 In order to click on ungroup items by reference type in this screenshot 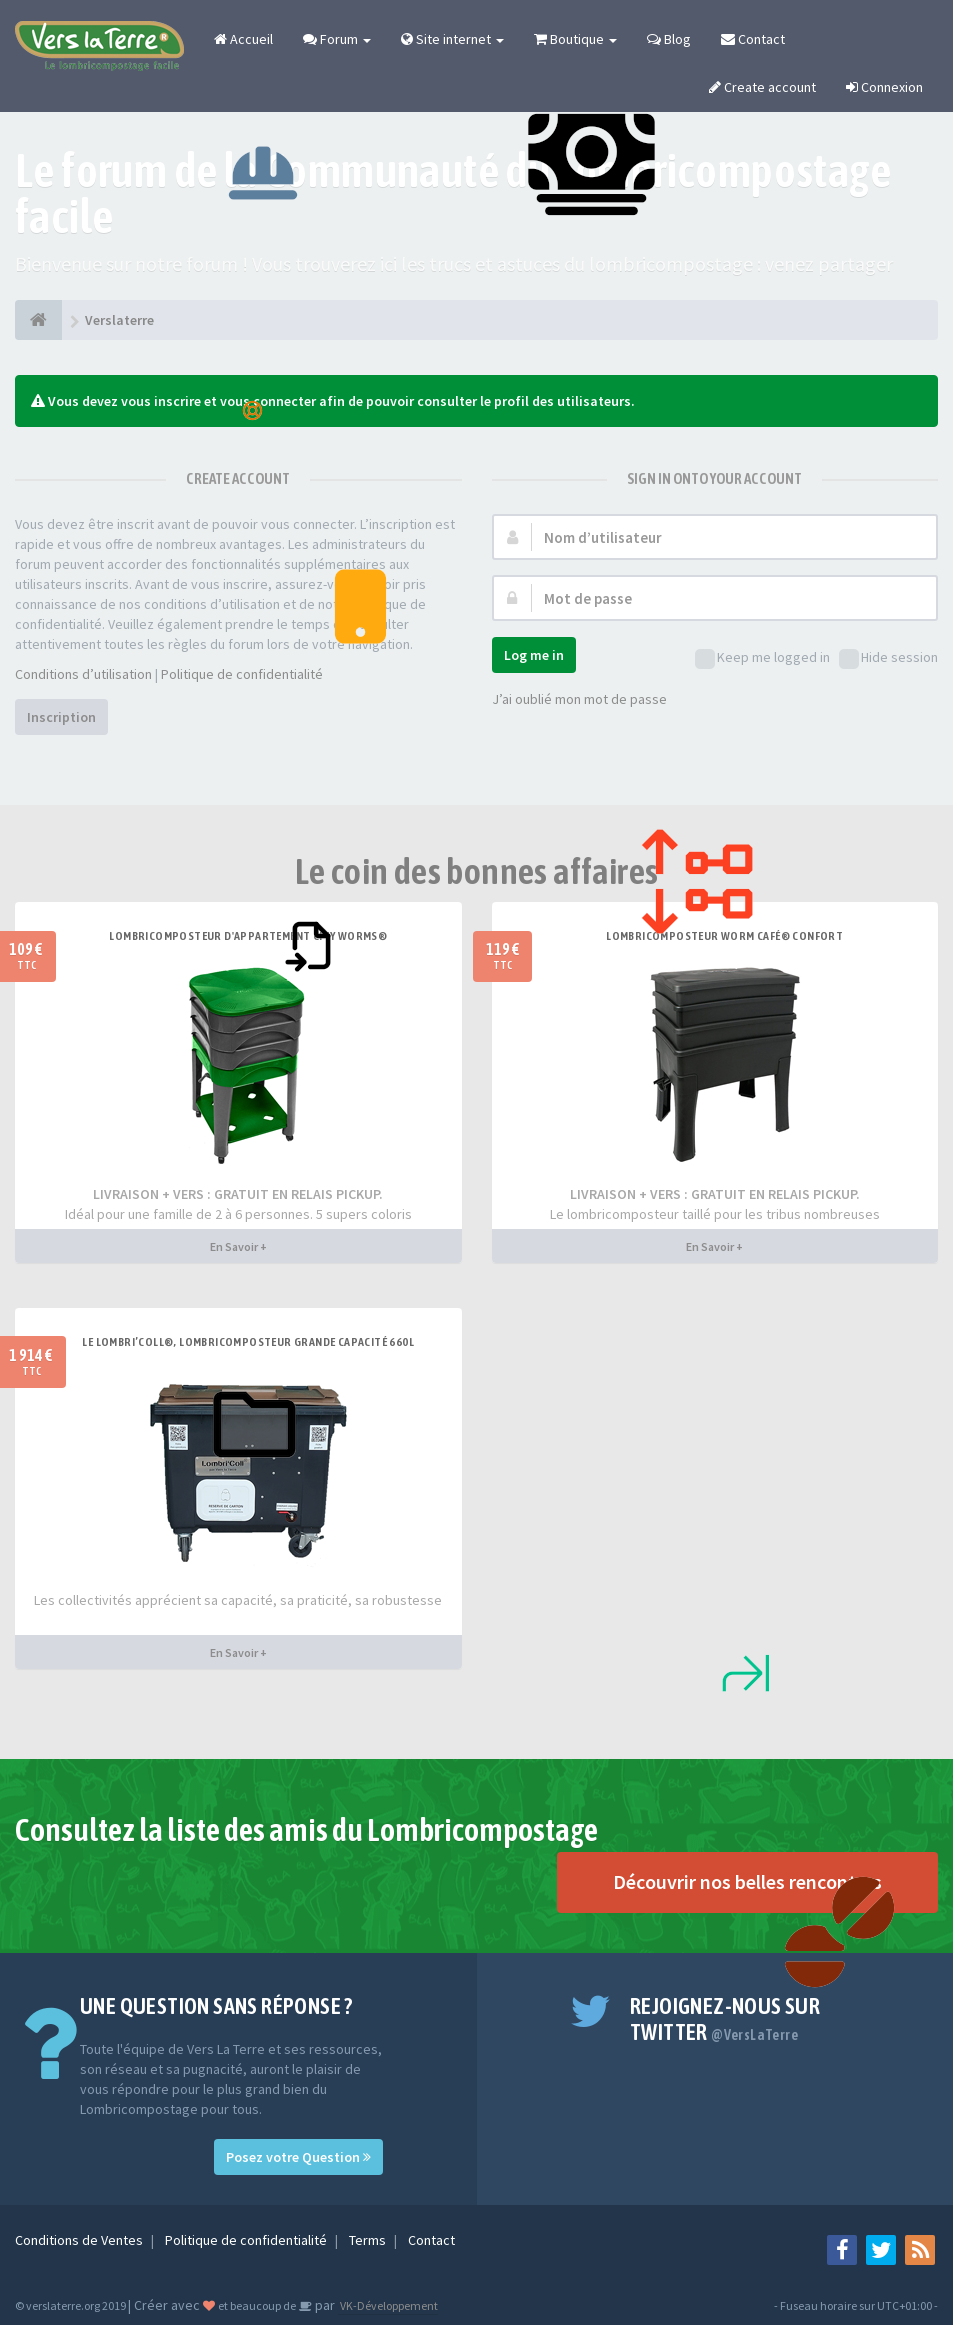, I will do `click(700, 881)`.